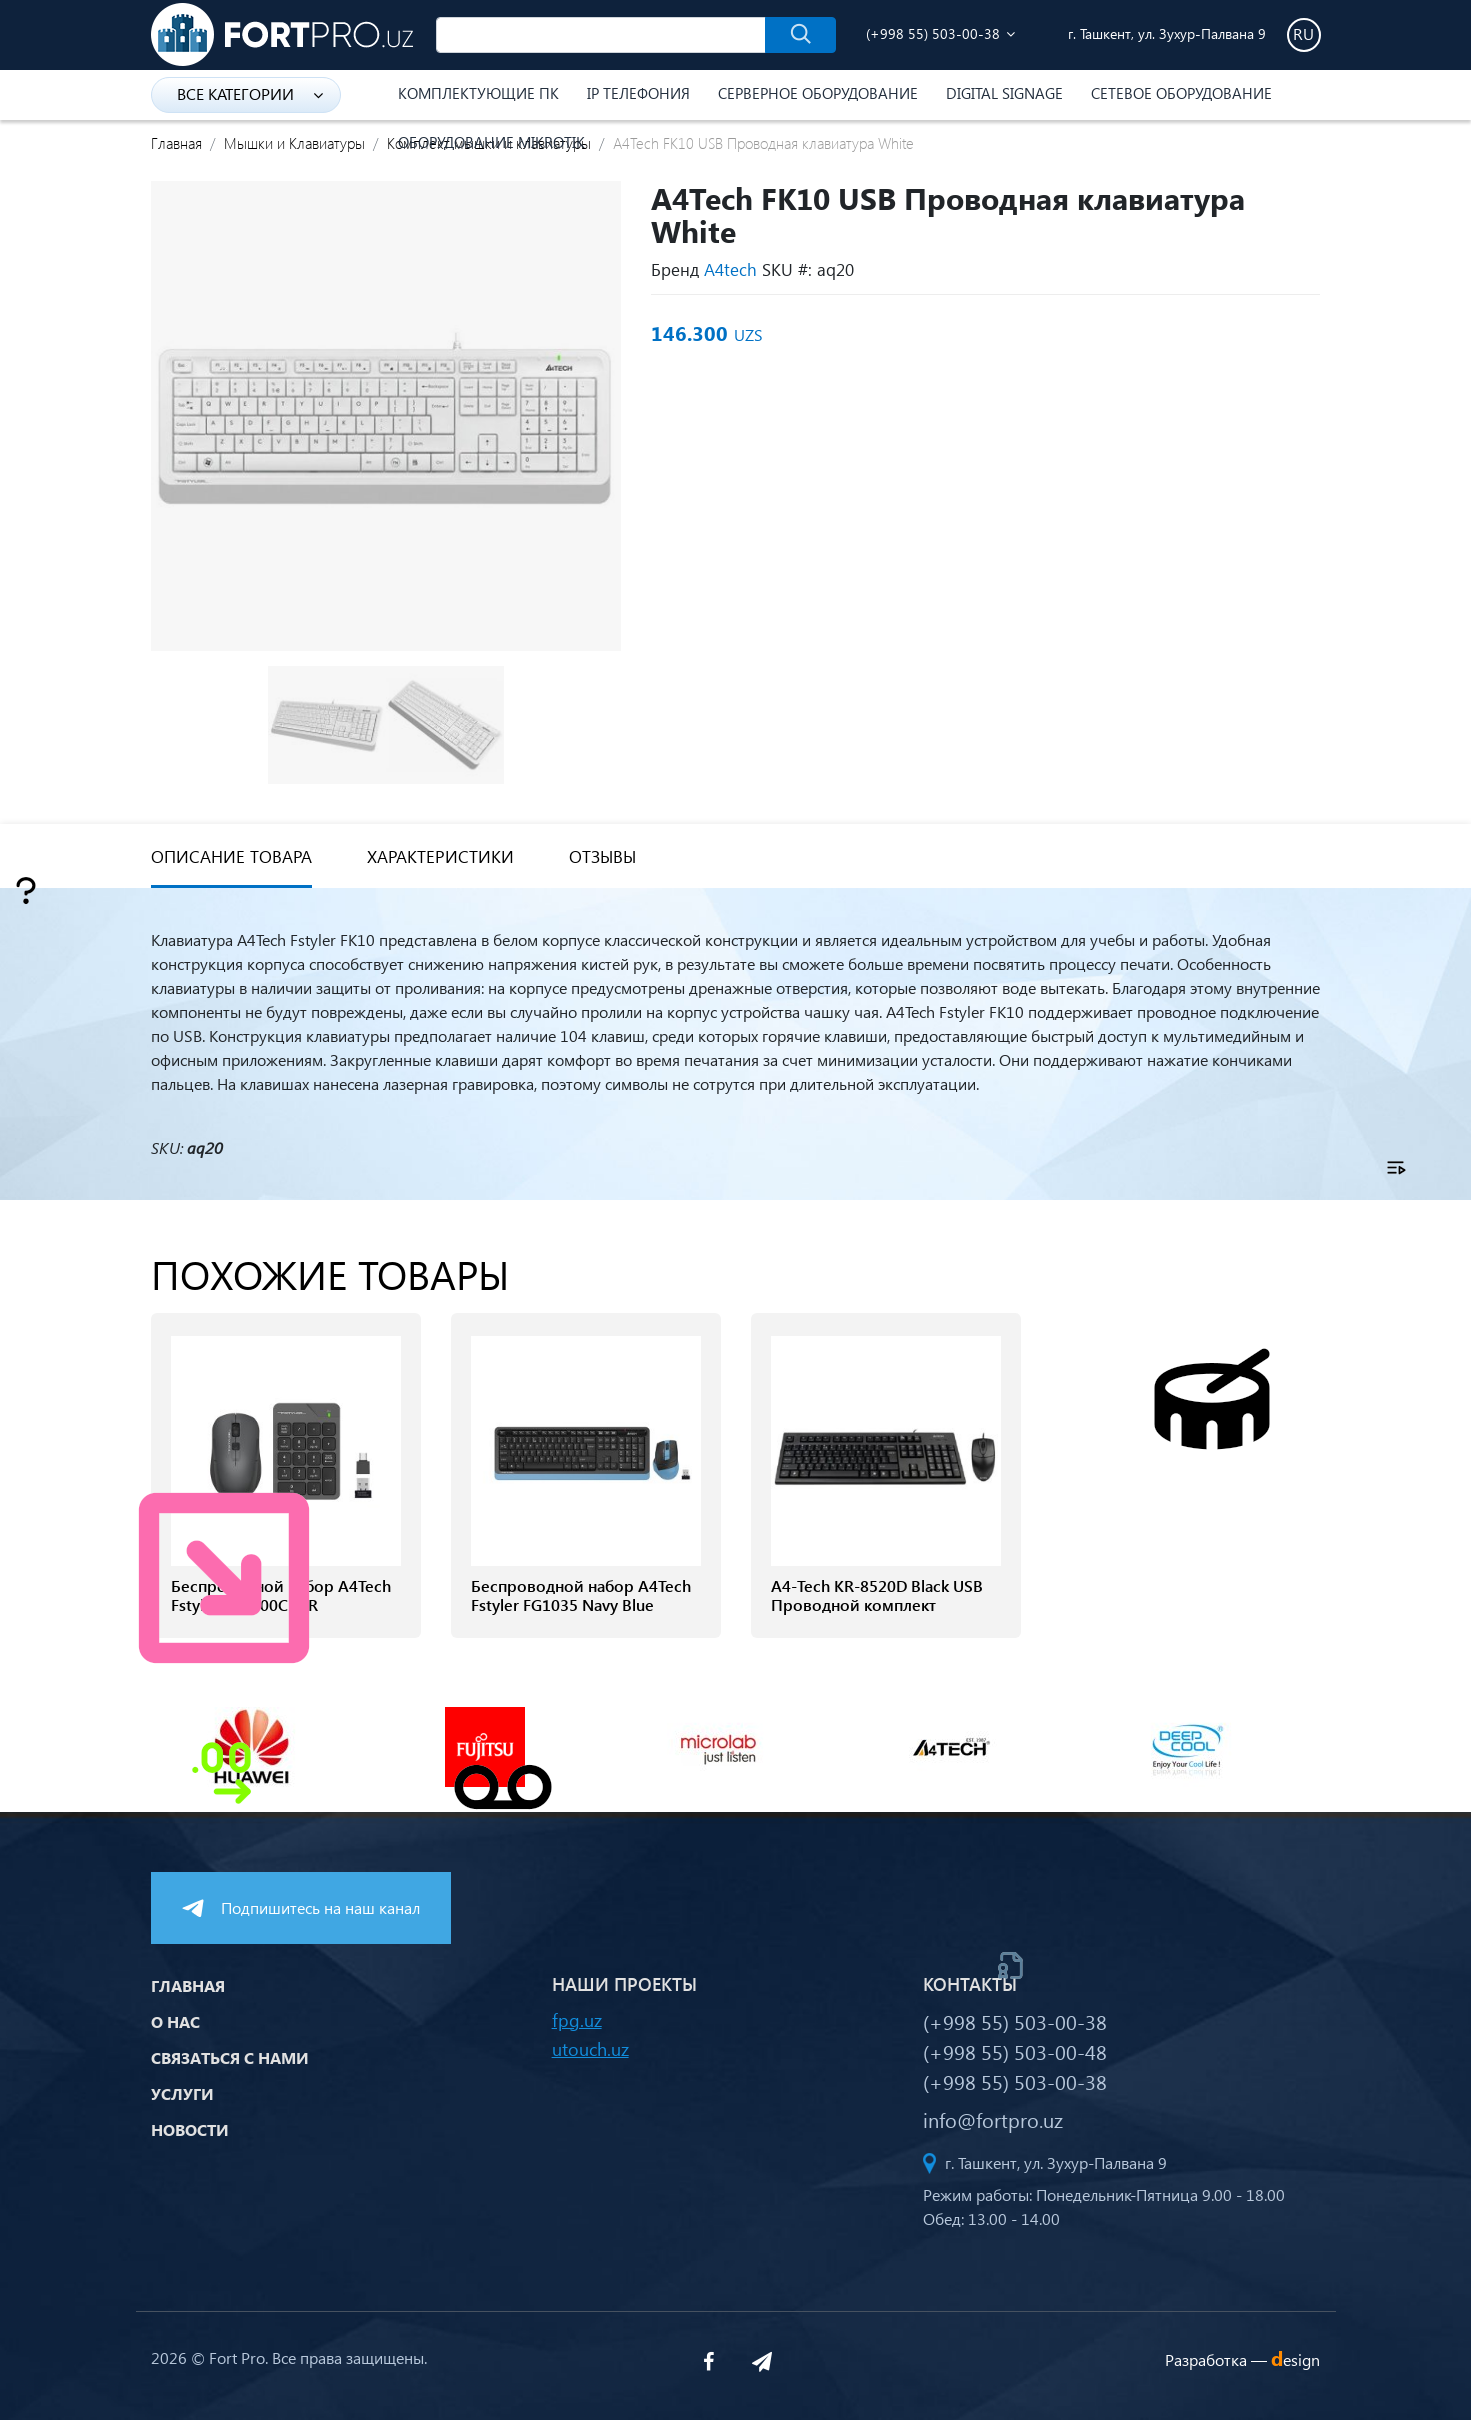 The image size is (1471, 2420). Describe the element at coordinates (26, 890) in the screenshot. I see `access help or support` at that location.